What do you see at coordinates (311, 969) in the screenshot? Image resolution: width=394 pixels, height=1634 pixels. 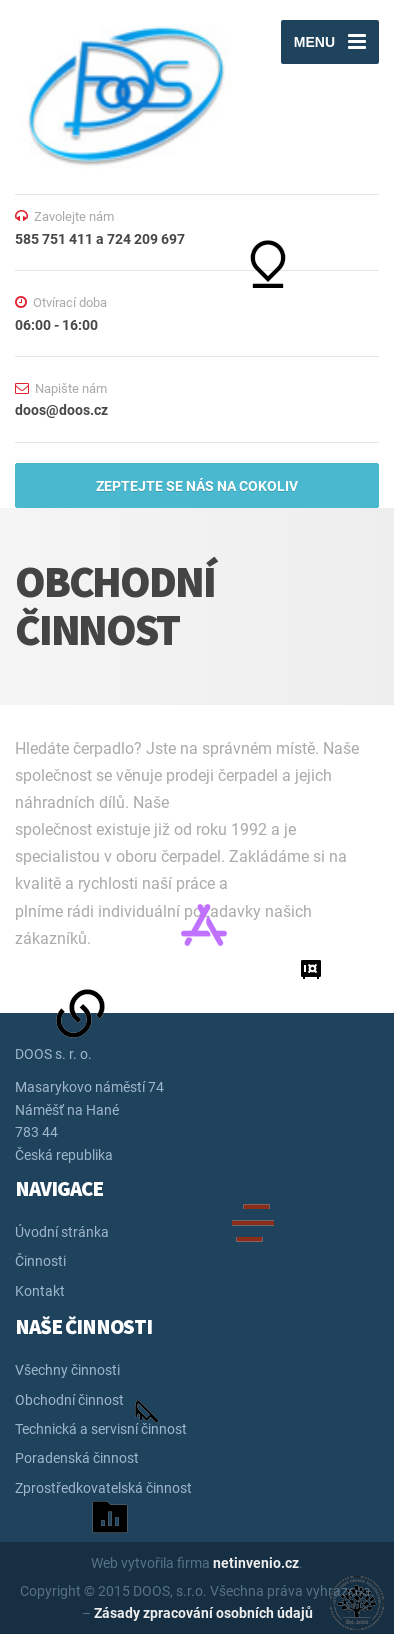 I see `access secure storage or vault` at bounding box center [311, 969].